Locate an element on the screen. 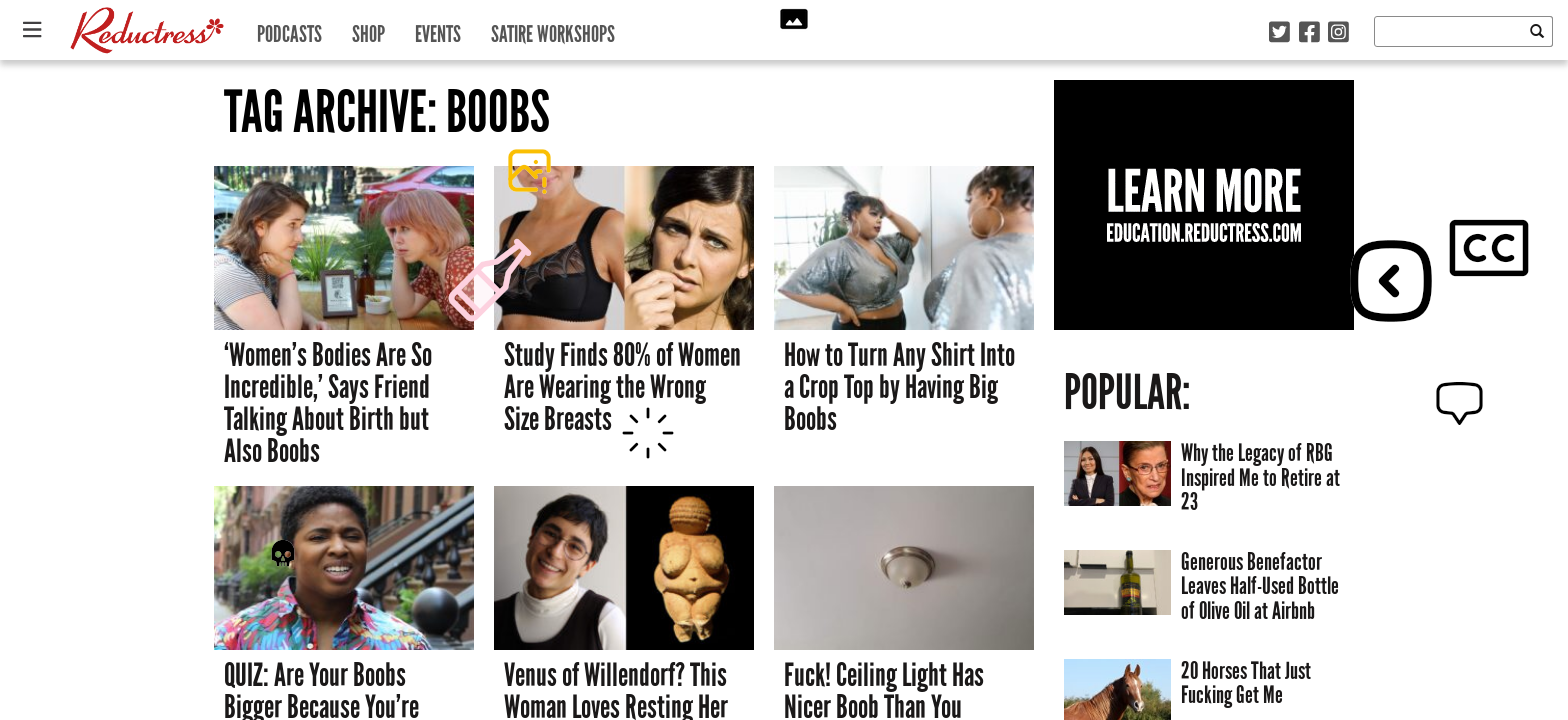  indicates danger or hazardous content is located at coordinates (283, 553).